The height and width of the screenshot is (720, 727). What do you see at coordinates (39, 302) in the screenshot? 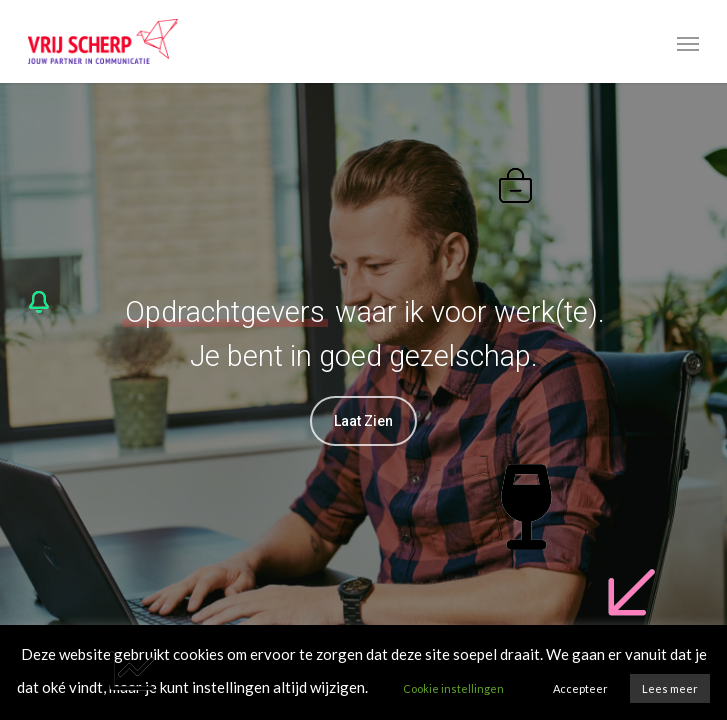
I see `view notifications` at bounding box center [39, 302].